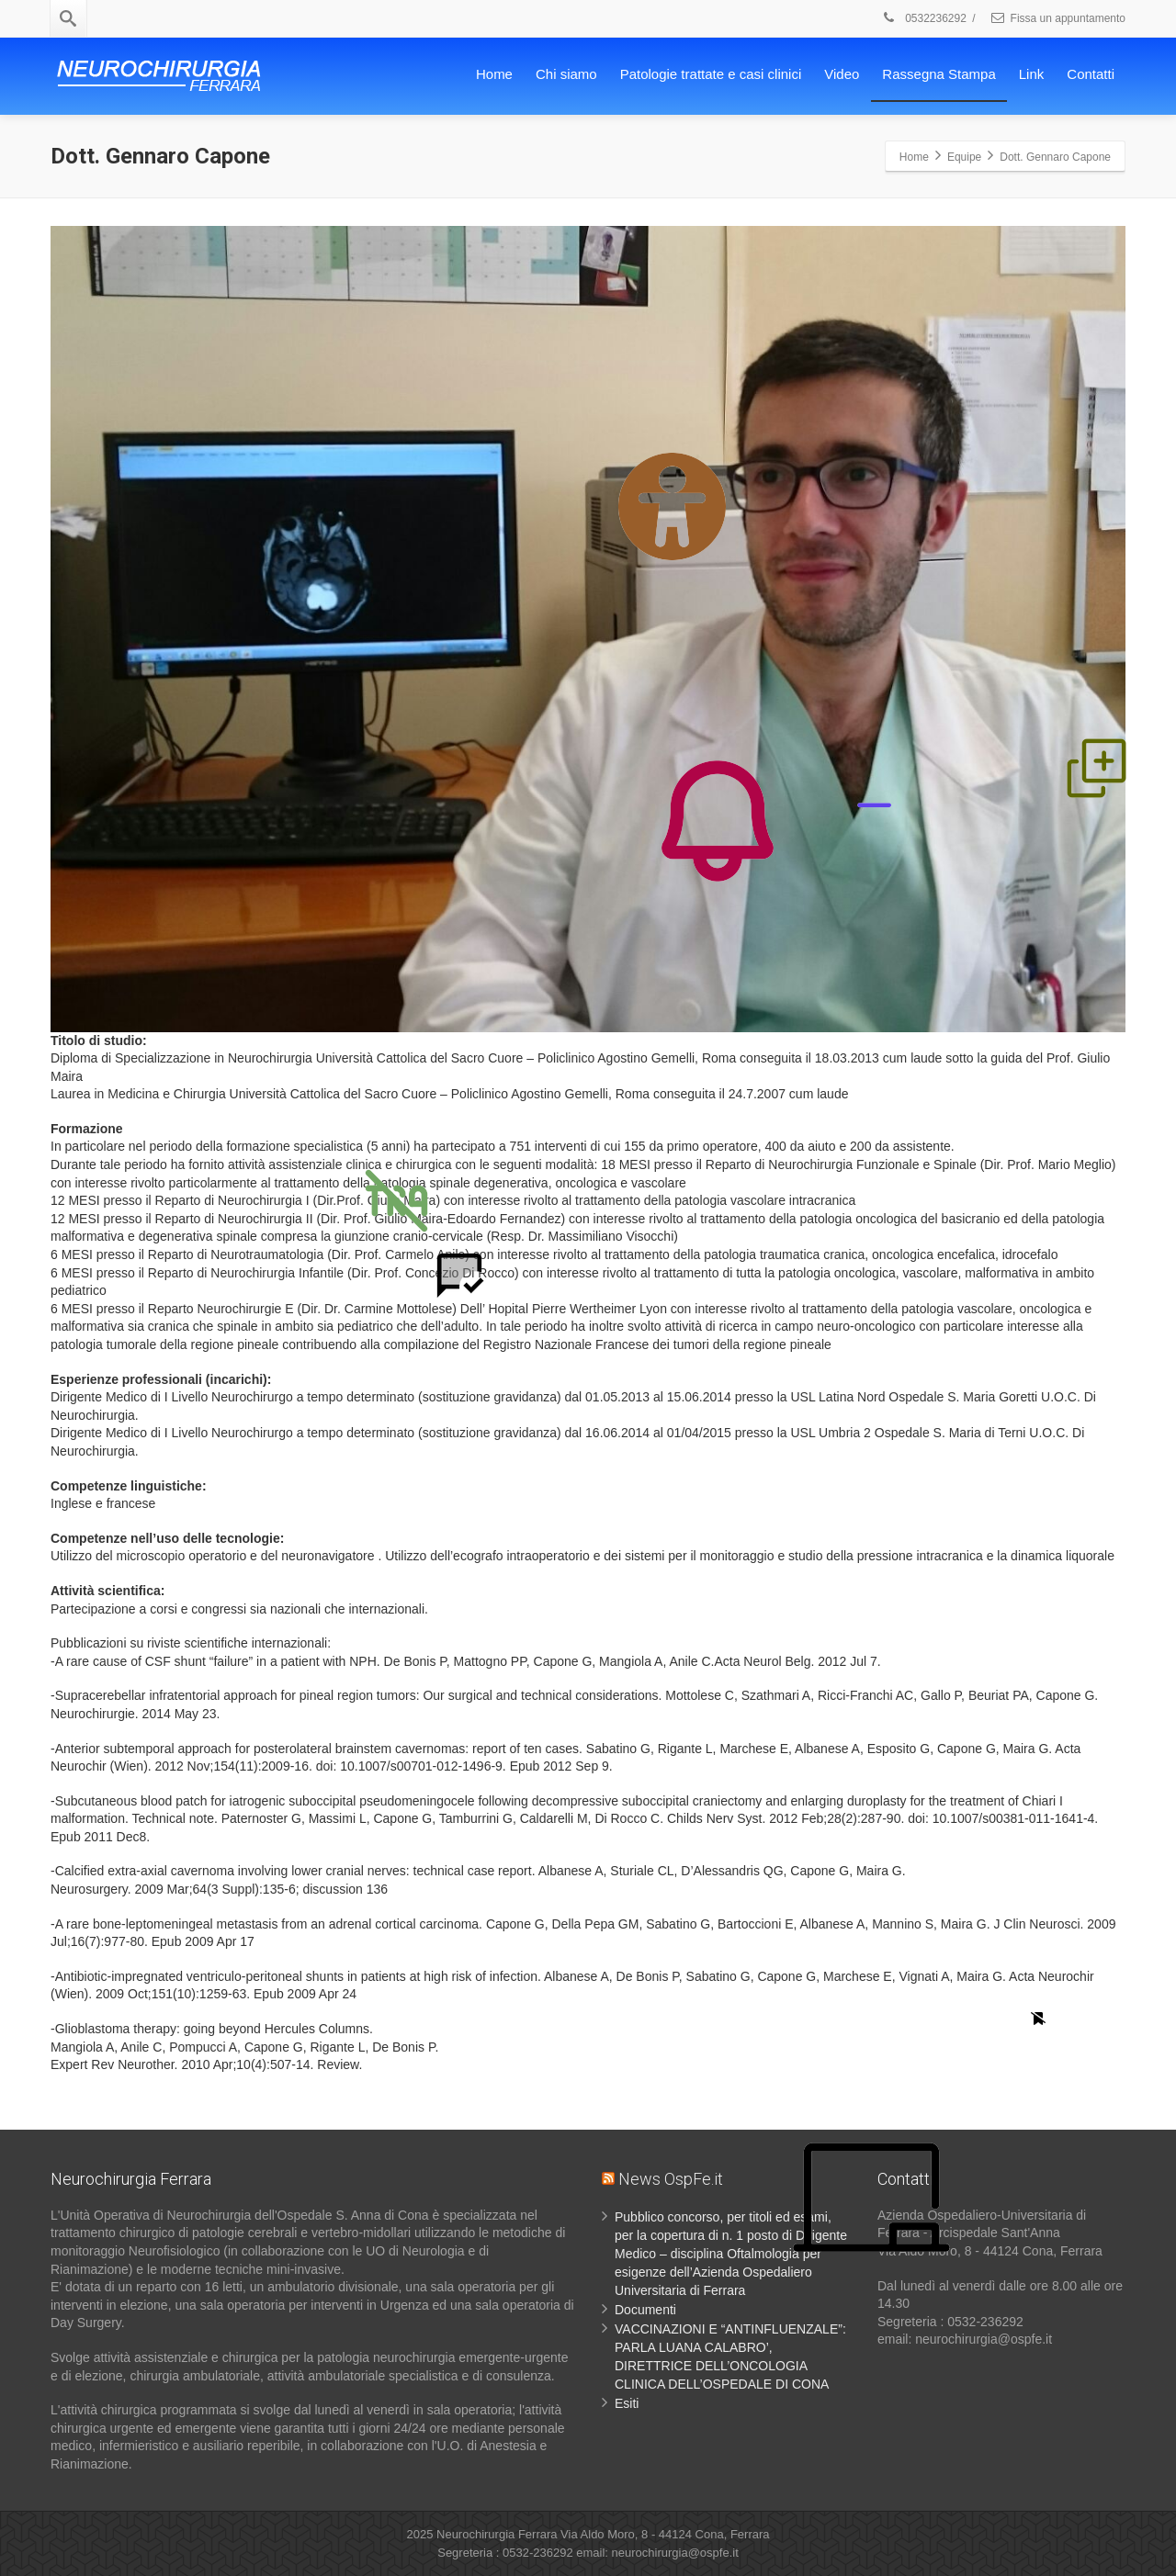  I want to click on view notifications, so click(718, 821).